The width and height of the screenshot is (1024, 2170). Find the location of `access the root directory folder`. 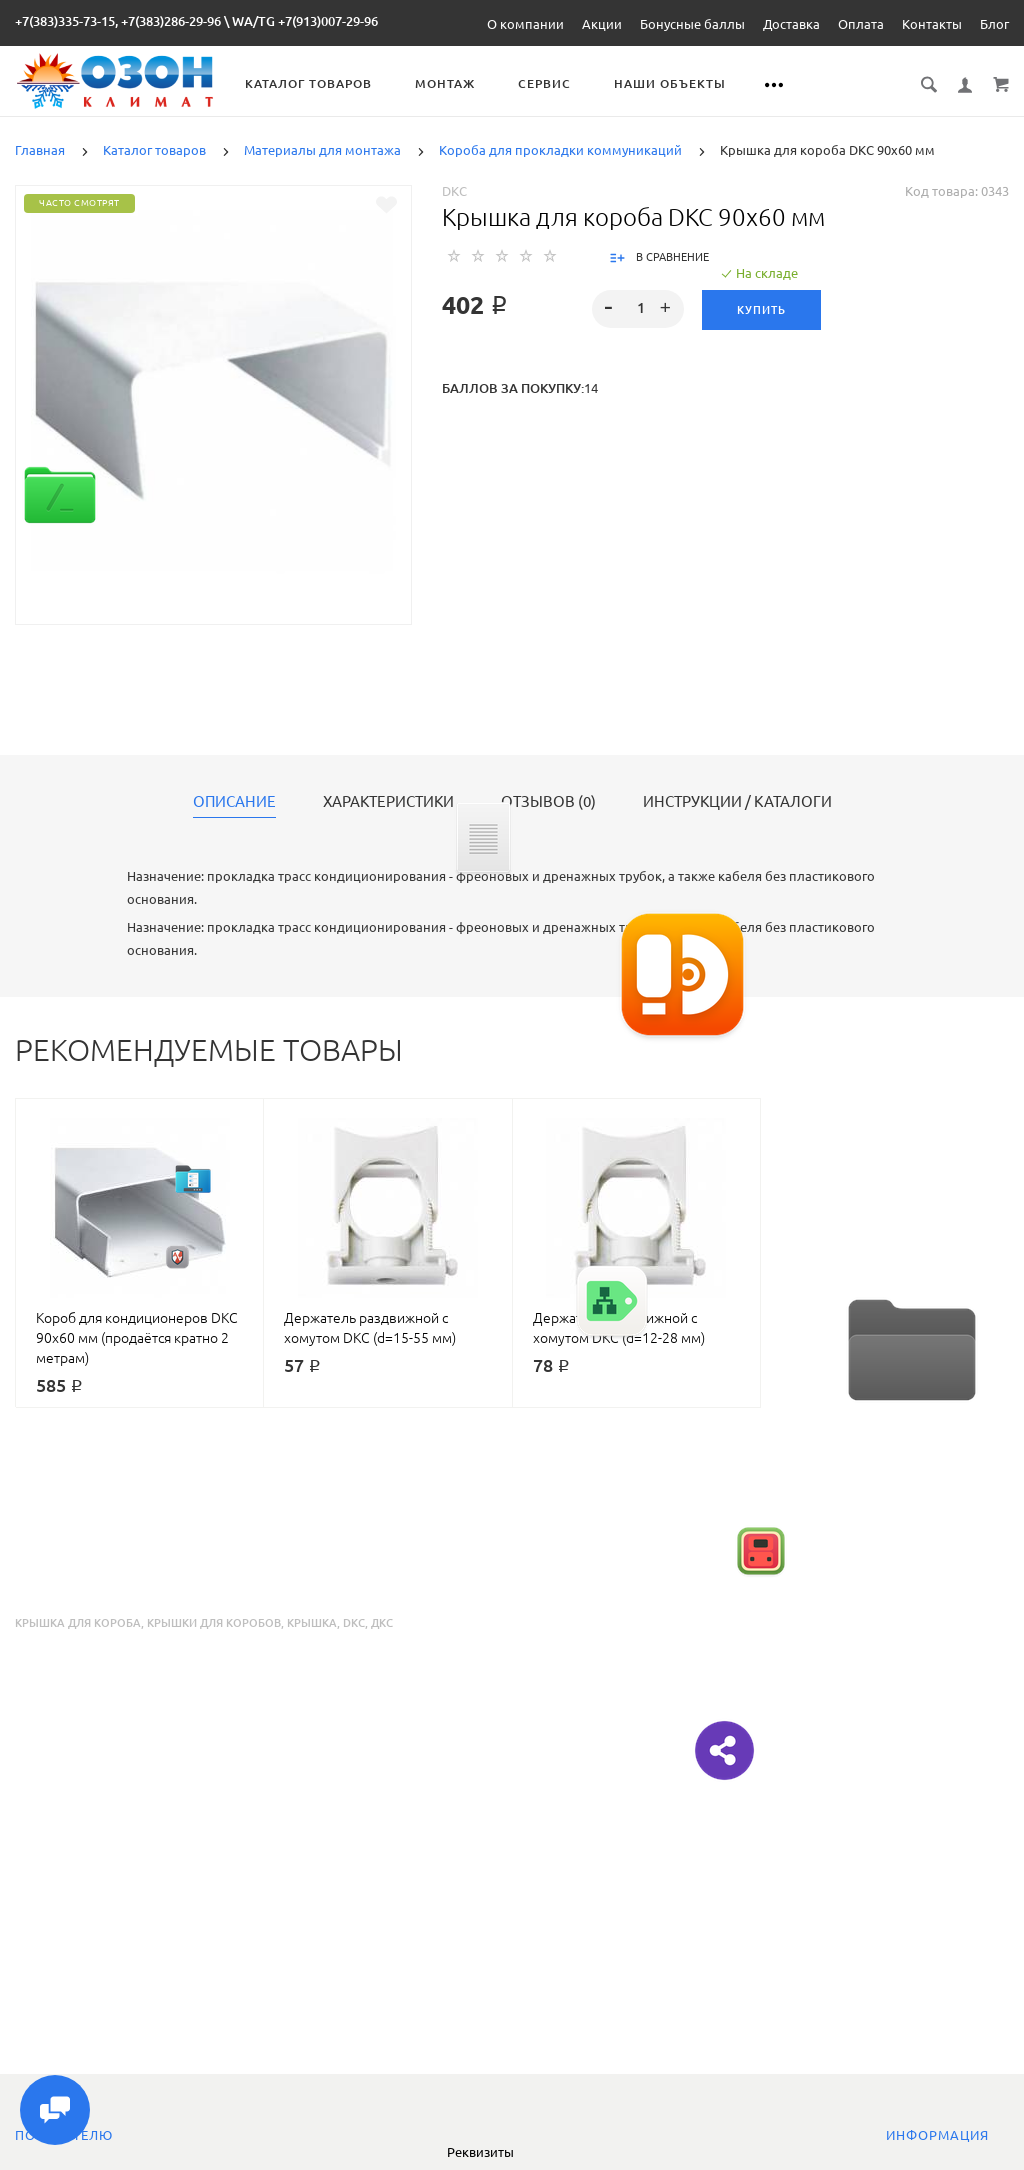

access the root directory folder is located at coordinates (60, 495).